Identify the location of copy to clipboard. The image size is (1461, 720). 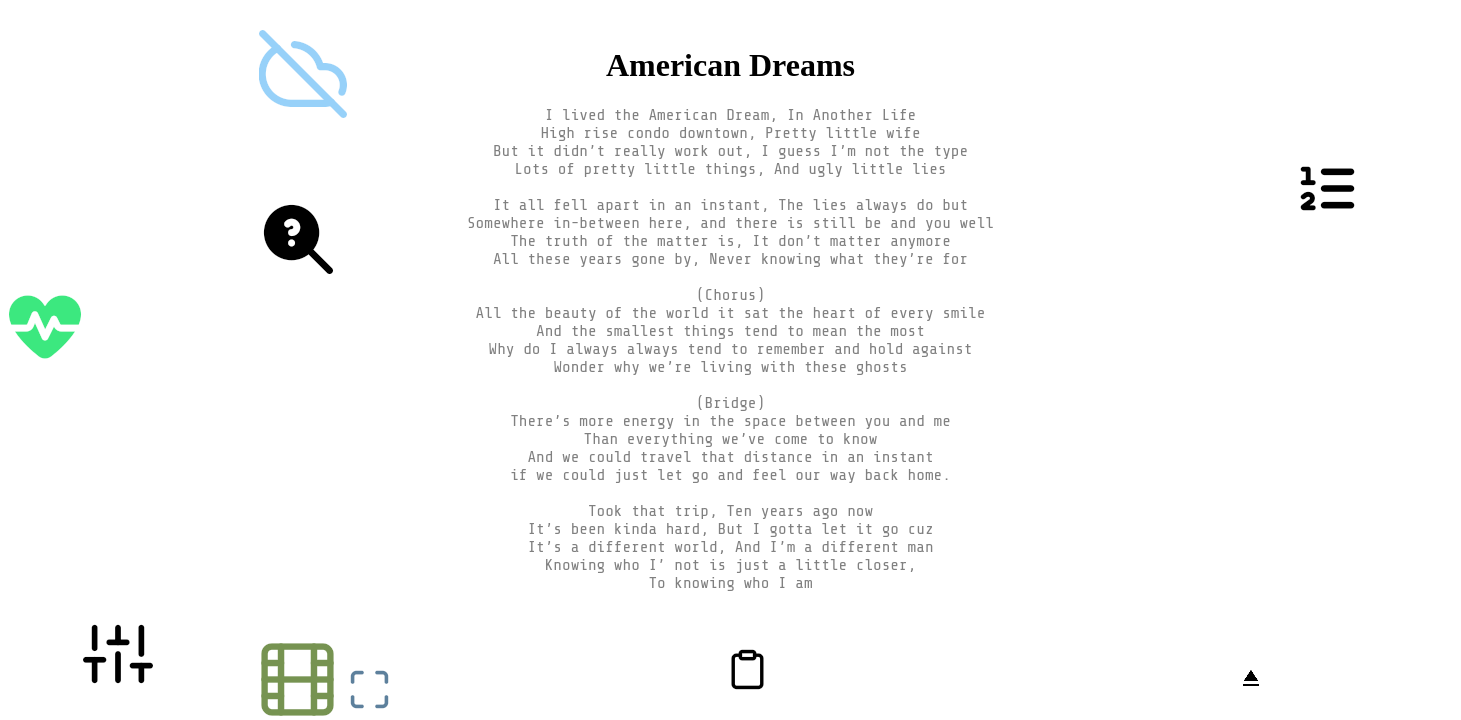
(747, 669).